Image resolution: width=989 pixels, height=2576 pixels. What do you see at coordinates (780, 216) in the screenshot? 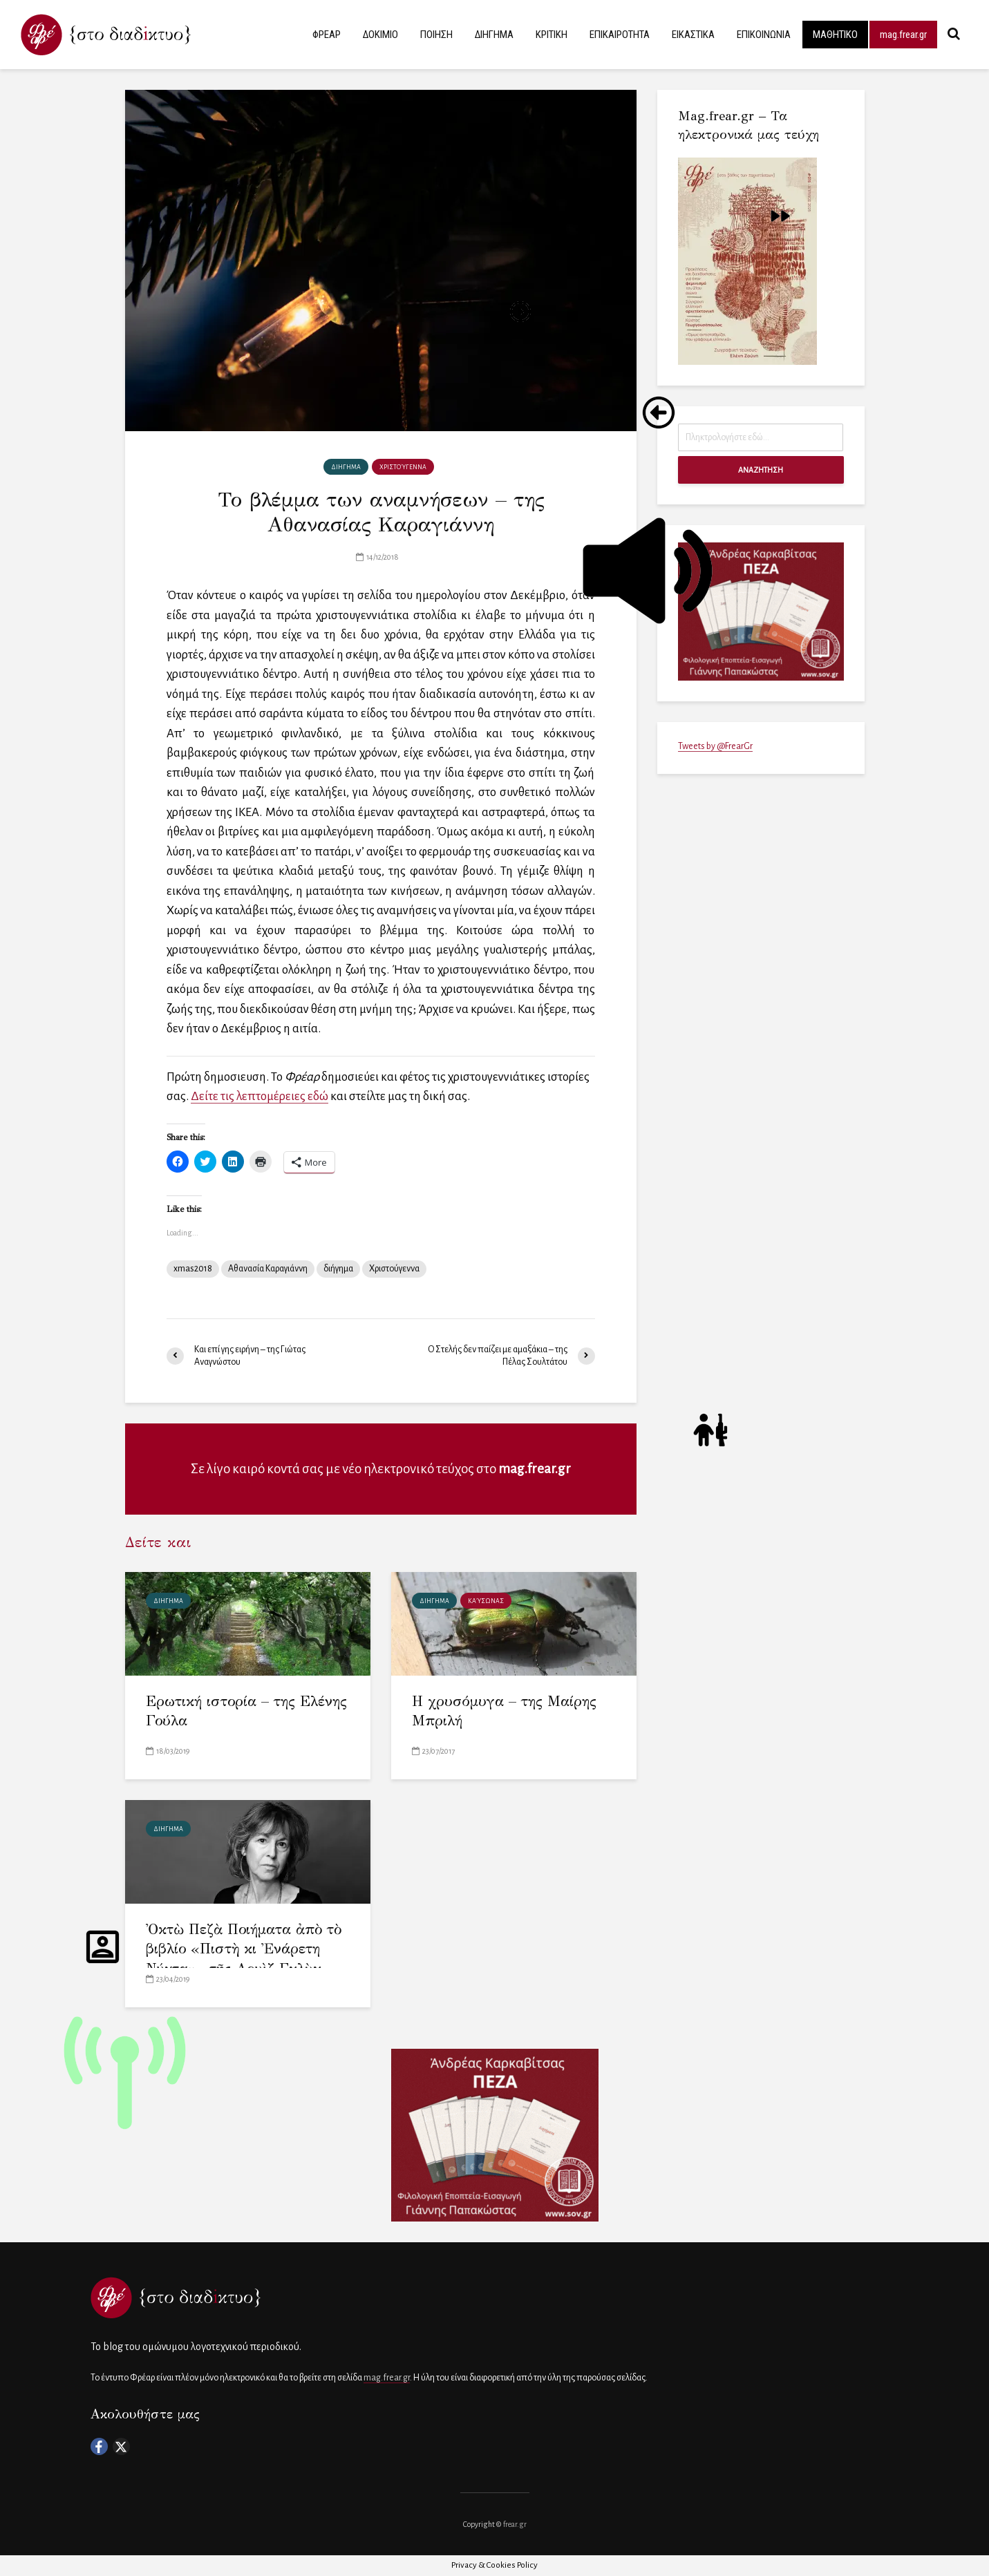
I see `skip forward in media playback` at bounding box center [780, 216].